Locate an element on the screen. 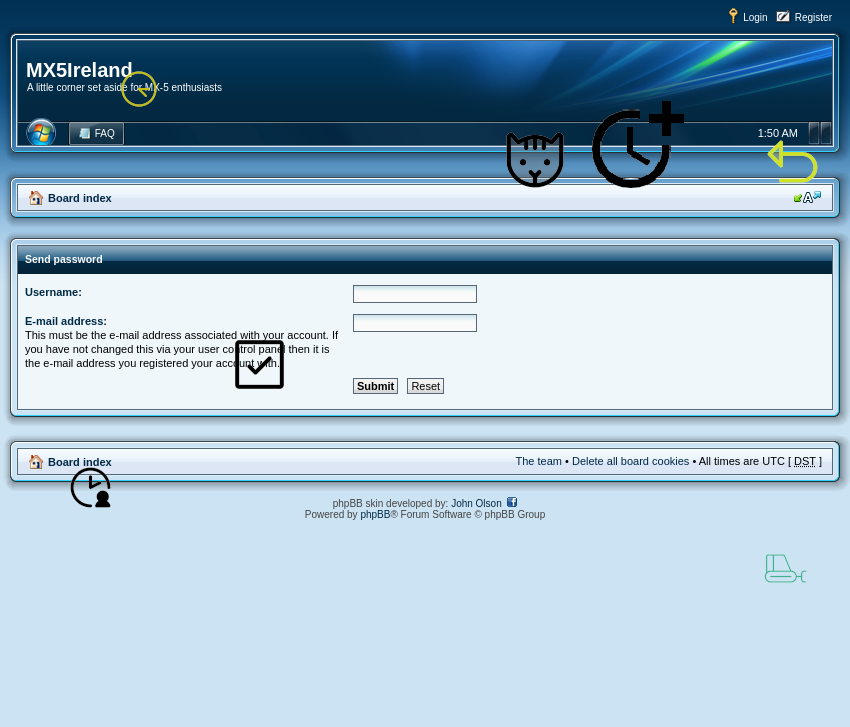 The image size is (850, 727). add more time to a timer or deadline is located at coordinates (635, 144).